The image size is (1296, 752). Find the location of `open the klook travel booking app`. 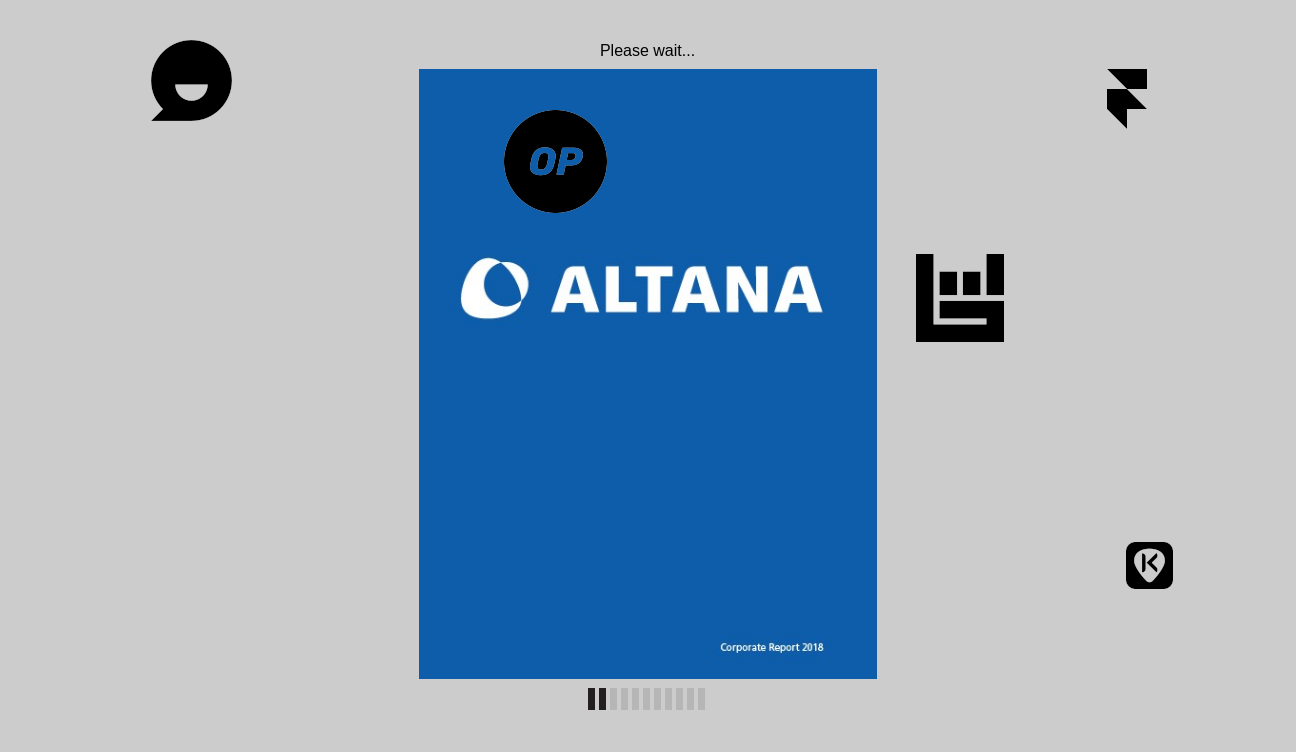

open the klook travel booking app is located at coordinates (1149, 565).